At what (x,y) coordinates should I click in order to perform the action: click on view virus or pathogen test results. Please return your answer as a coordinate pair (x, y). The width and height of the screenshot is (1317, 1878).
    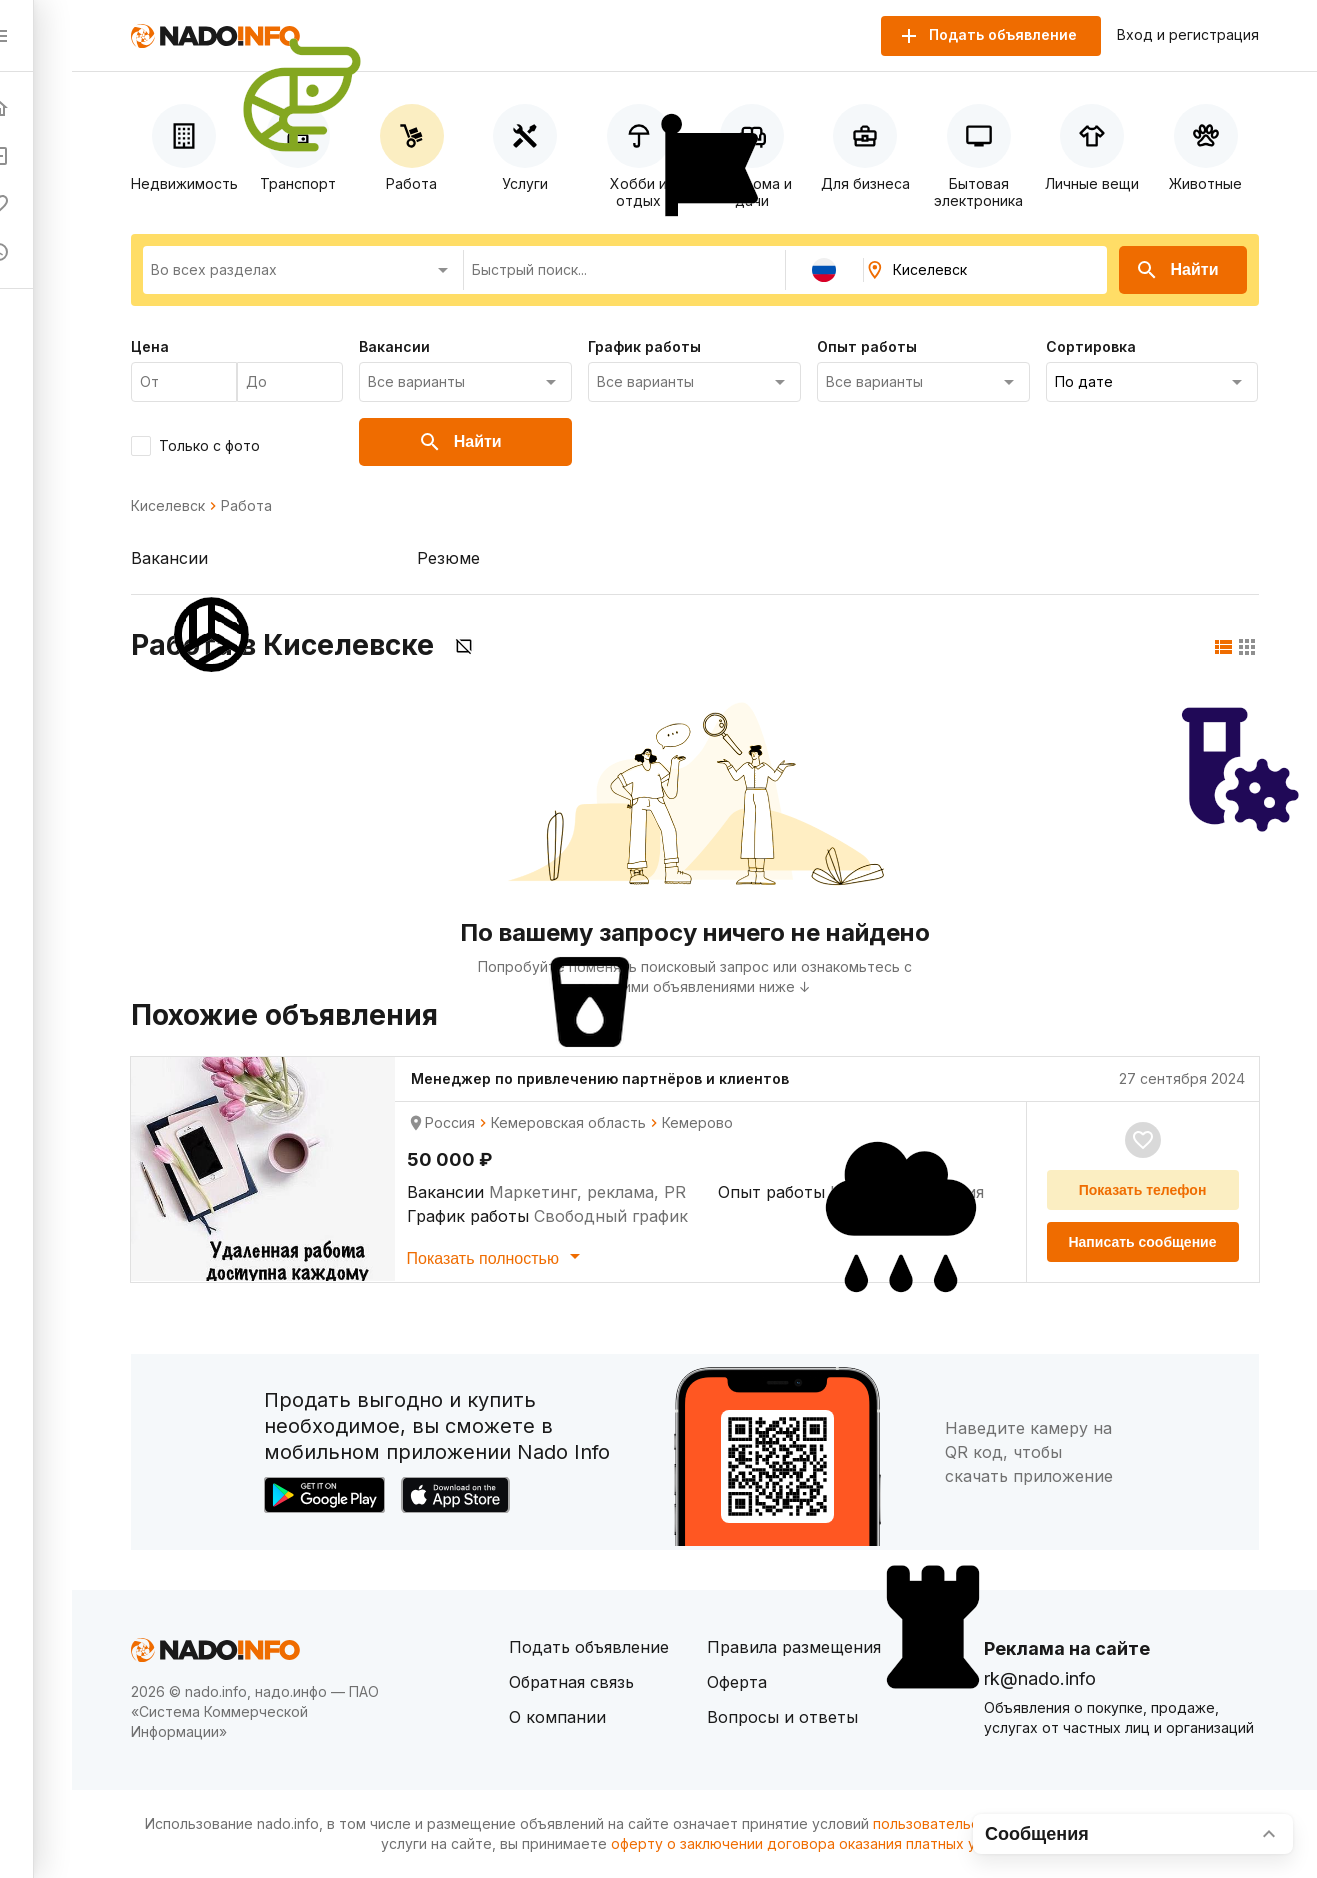
    Looking at the image, I should click on (1233, 766).